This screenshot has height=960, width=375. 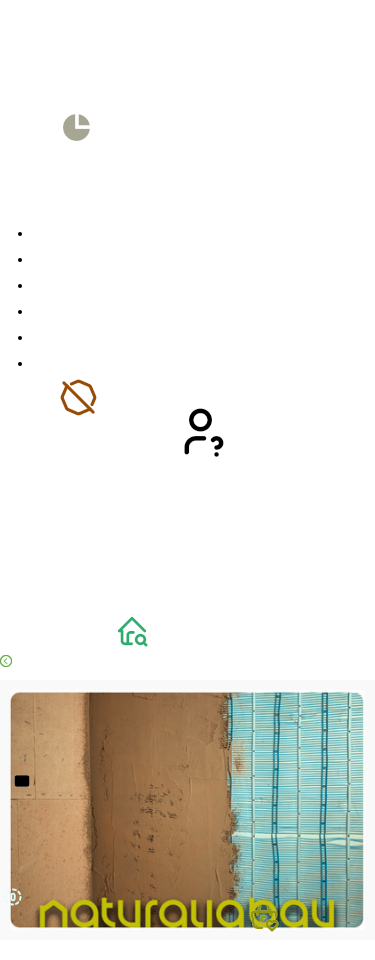 I want to click on switch to landscape orientation, so click(x=22, y=781).